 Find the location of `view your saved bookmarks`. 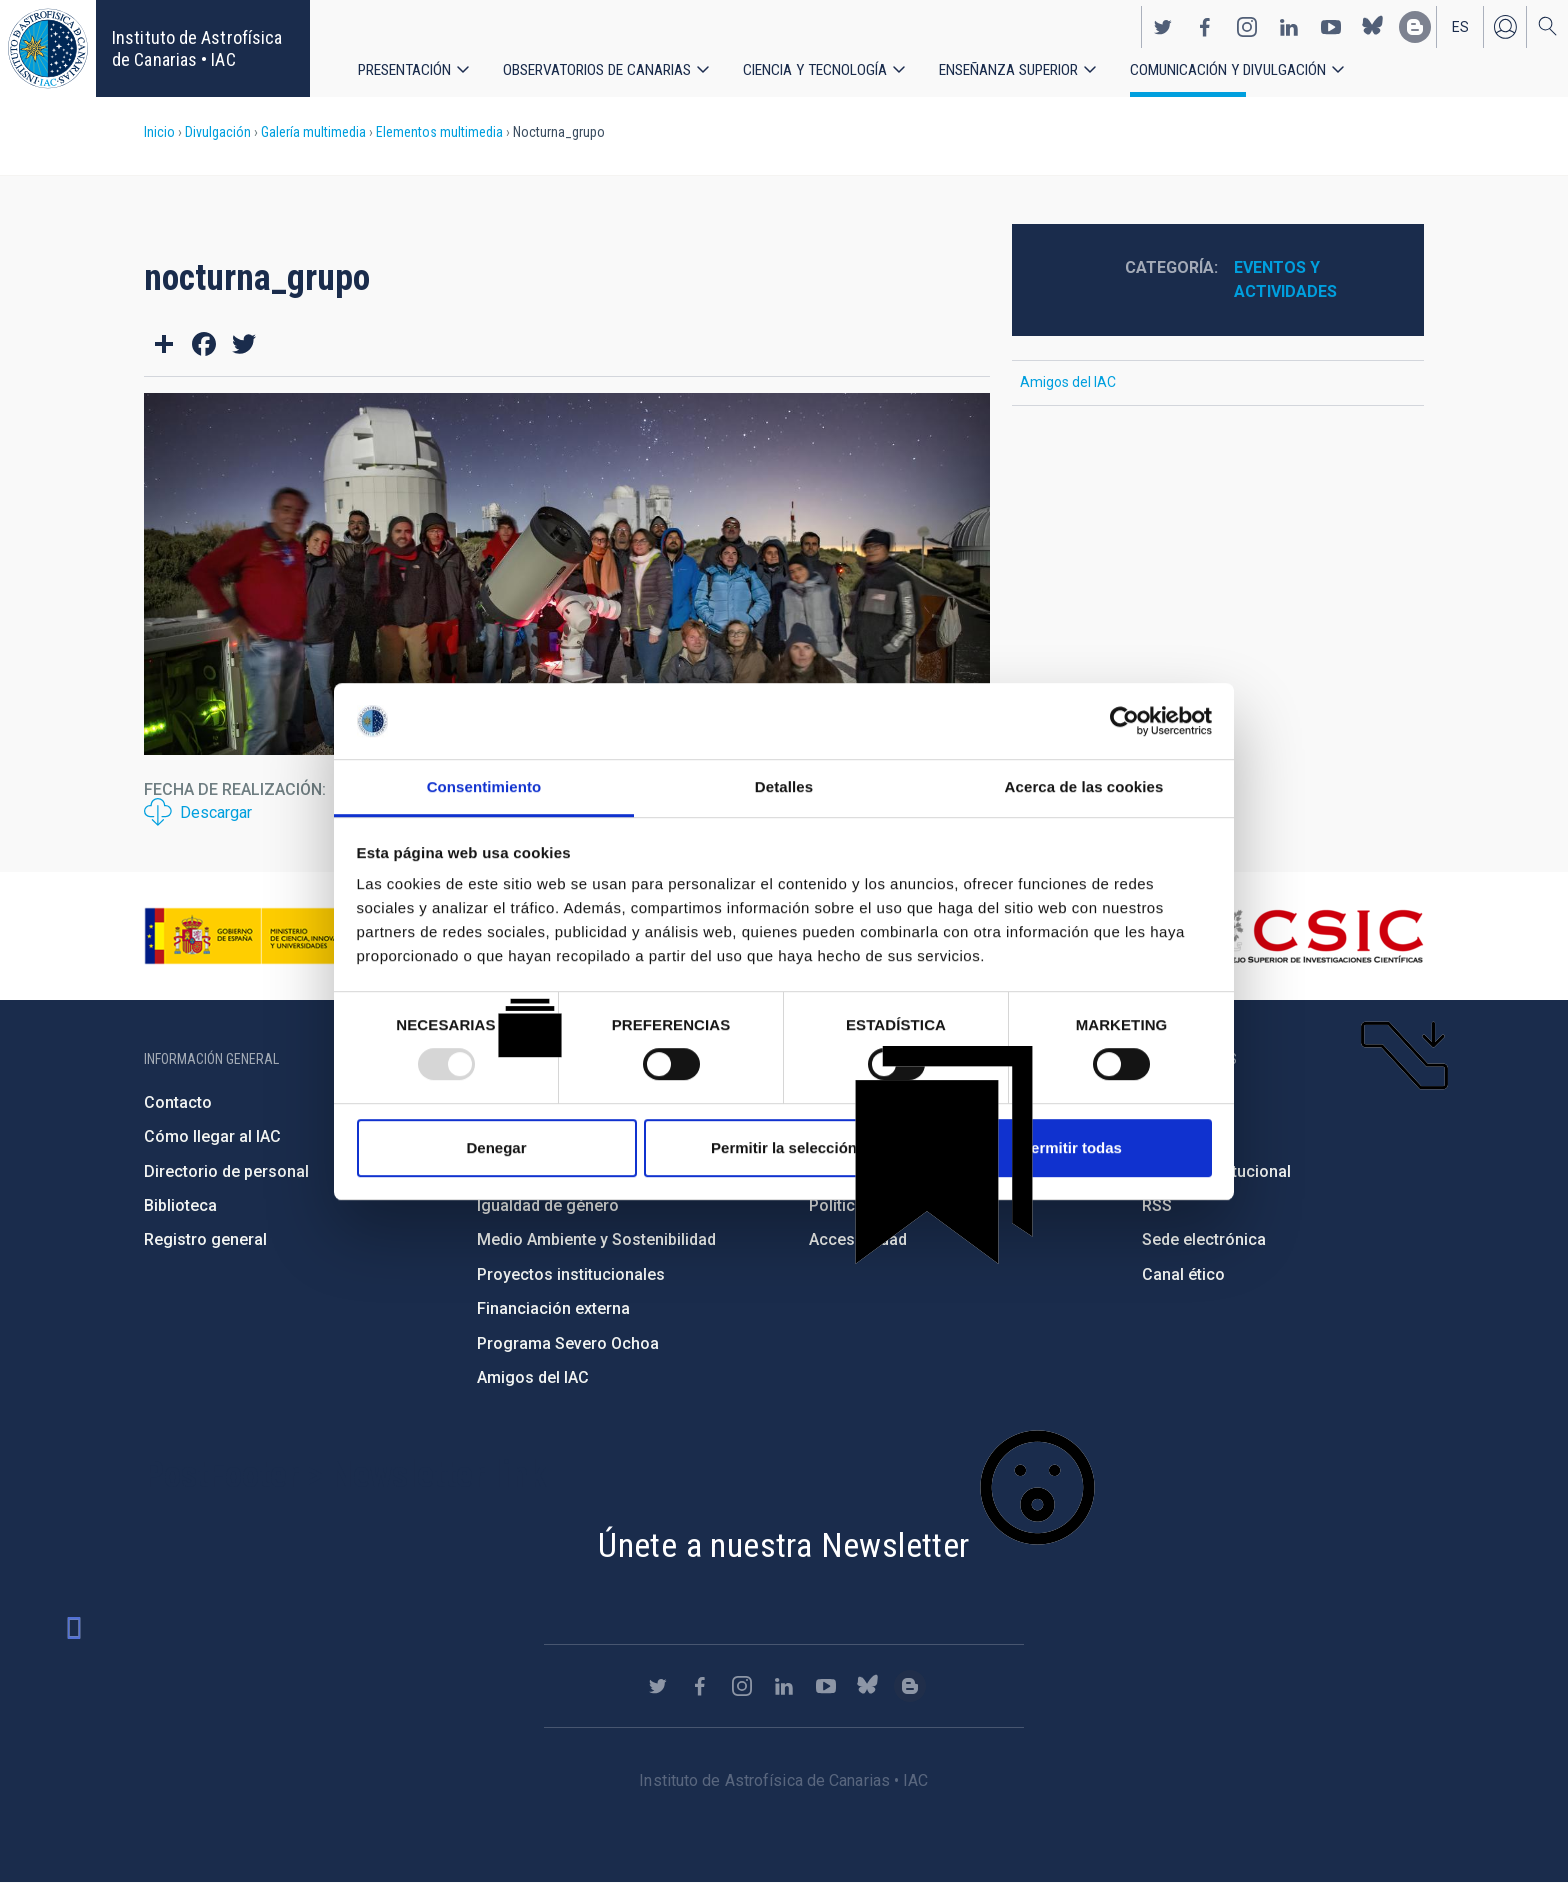

view your saved bookmarks is located at coordinates (944, 1155).